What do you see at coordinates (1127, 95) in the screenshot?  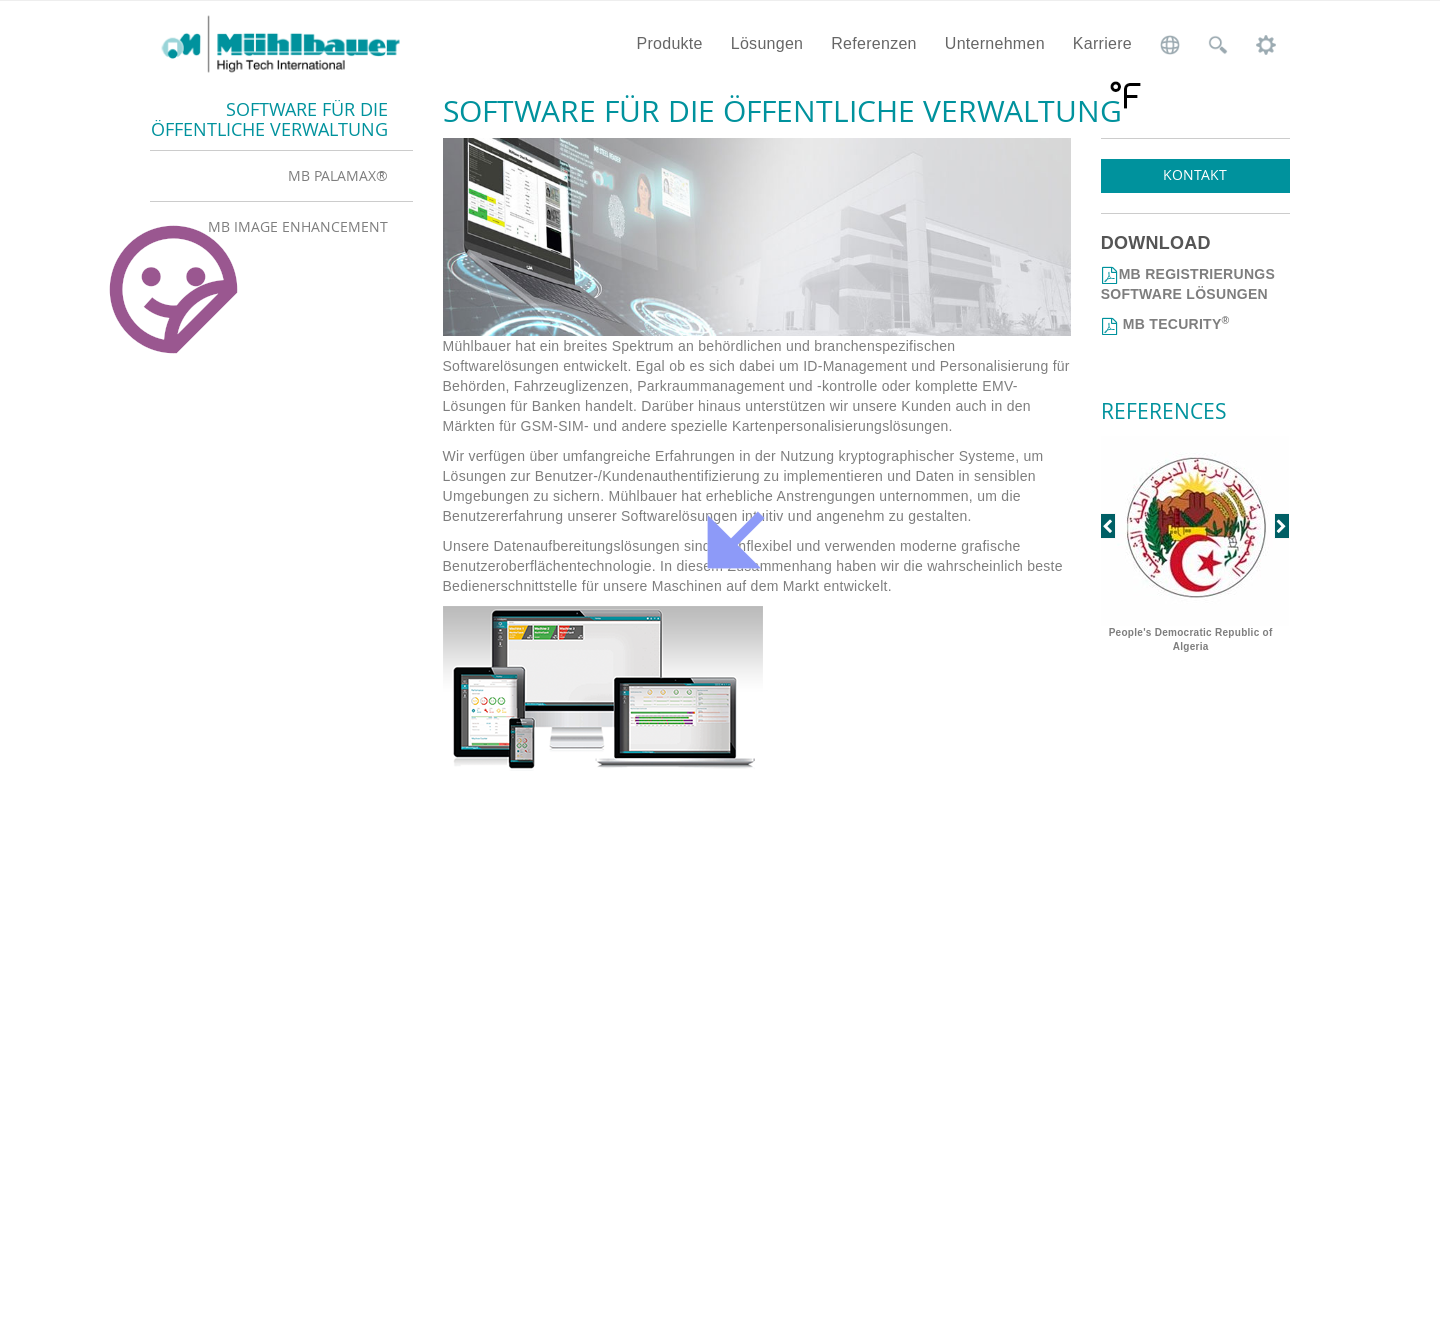 I see `indicates temperature displayed in fahrenheit` at bounding box center [1127, 95].